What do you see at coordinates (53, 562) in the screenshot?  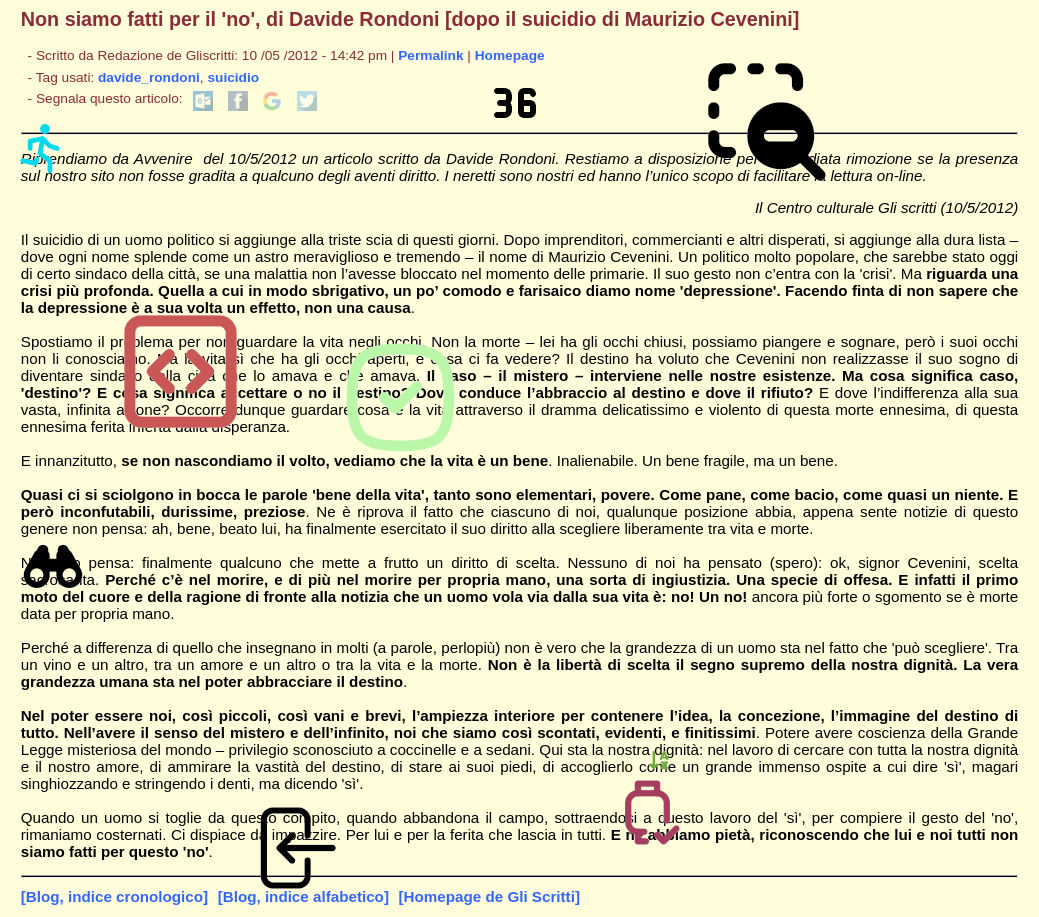 I see `search or explore content` at bounding box center [53, 562].